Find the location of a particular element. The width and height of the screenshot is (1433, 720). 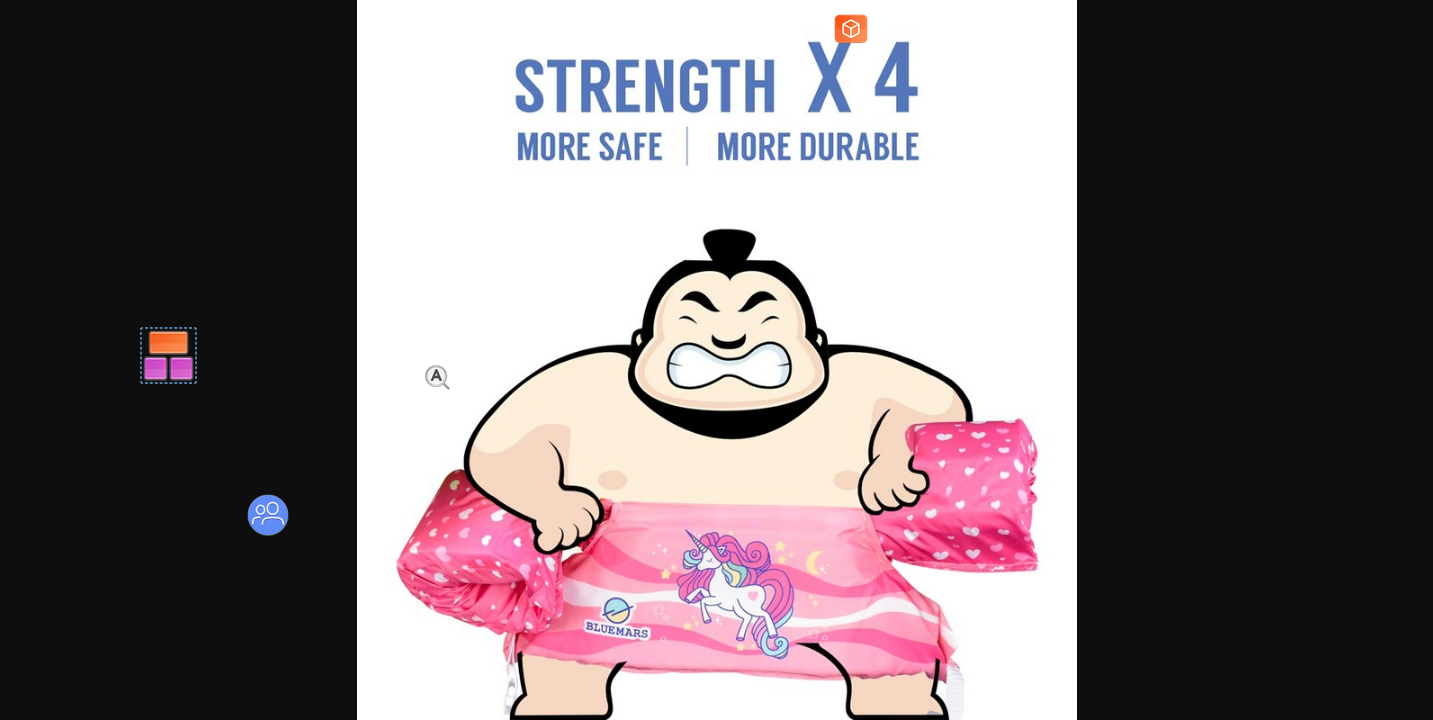

access user account settings is located at coordinates (268, 515).